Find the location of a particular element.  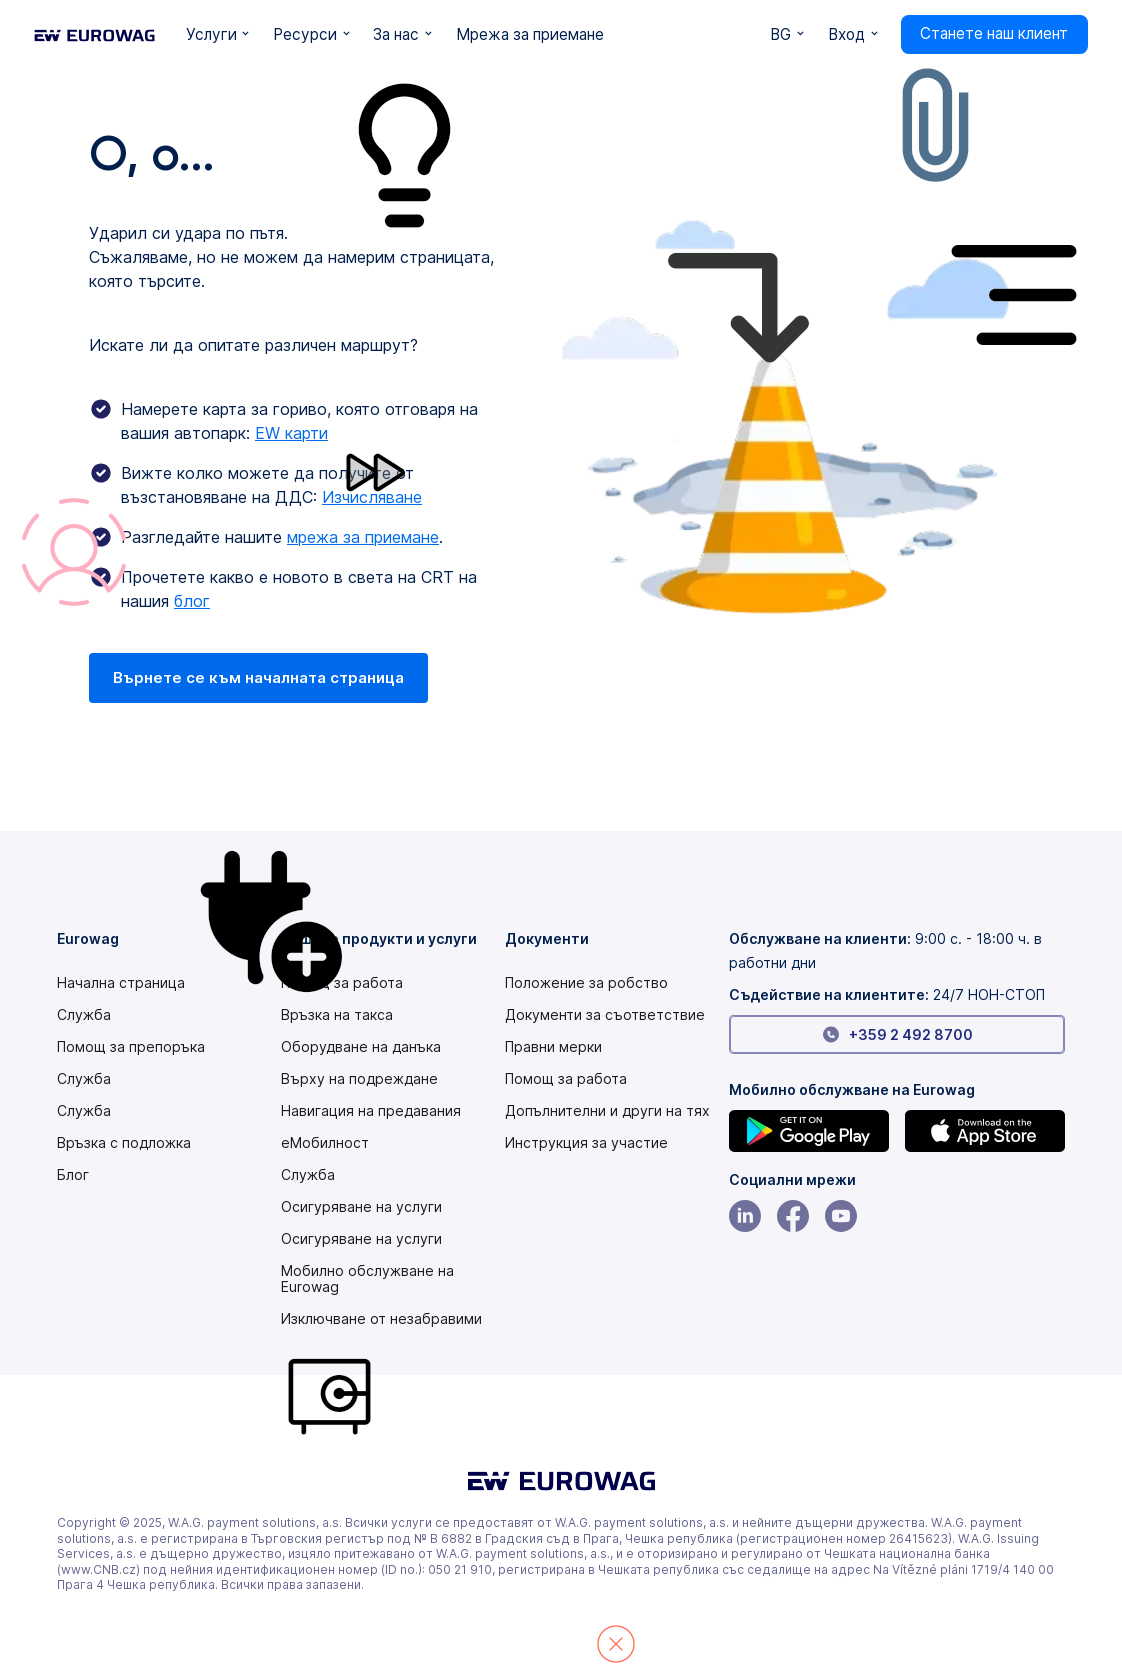

view tips or helpful suggestions is located at coordinates (404, 155).